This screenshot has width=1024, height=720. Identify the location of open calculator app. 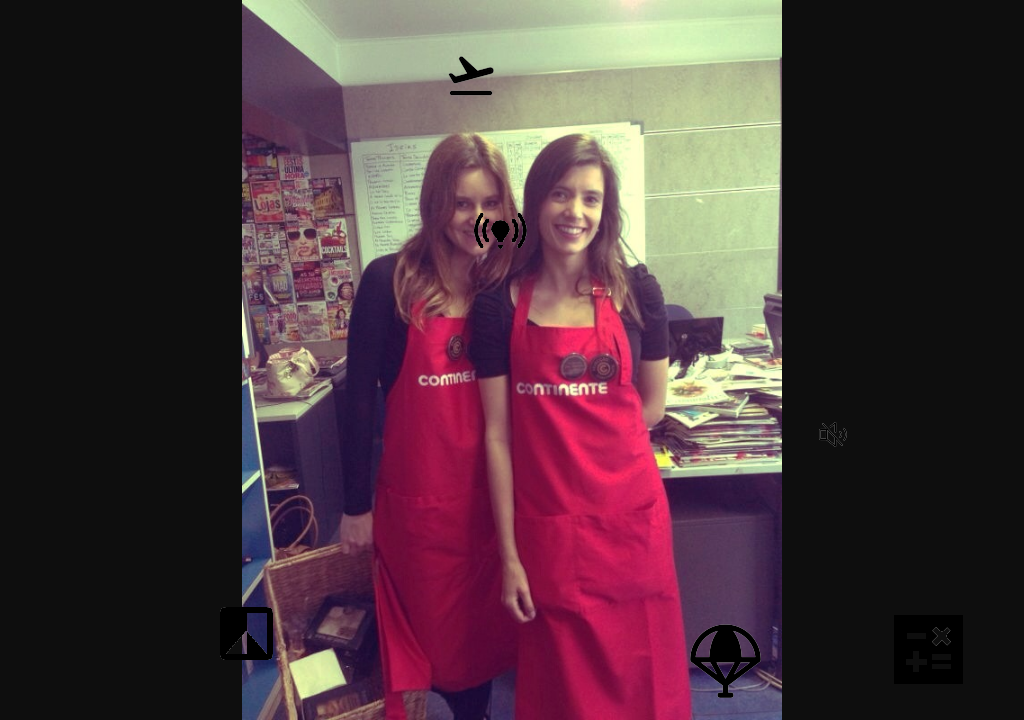
(928, 649).